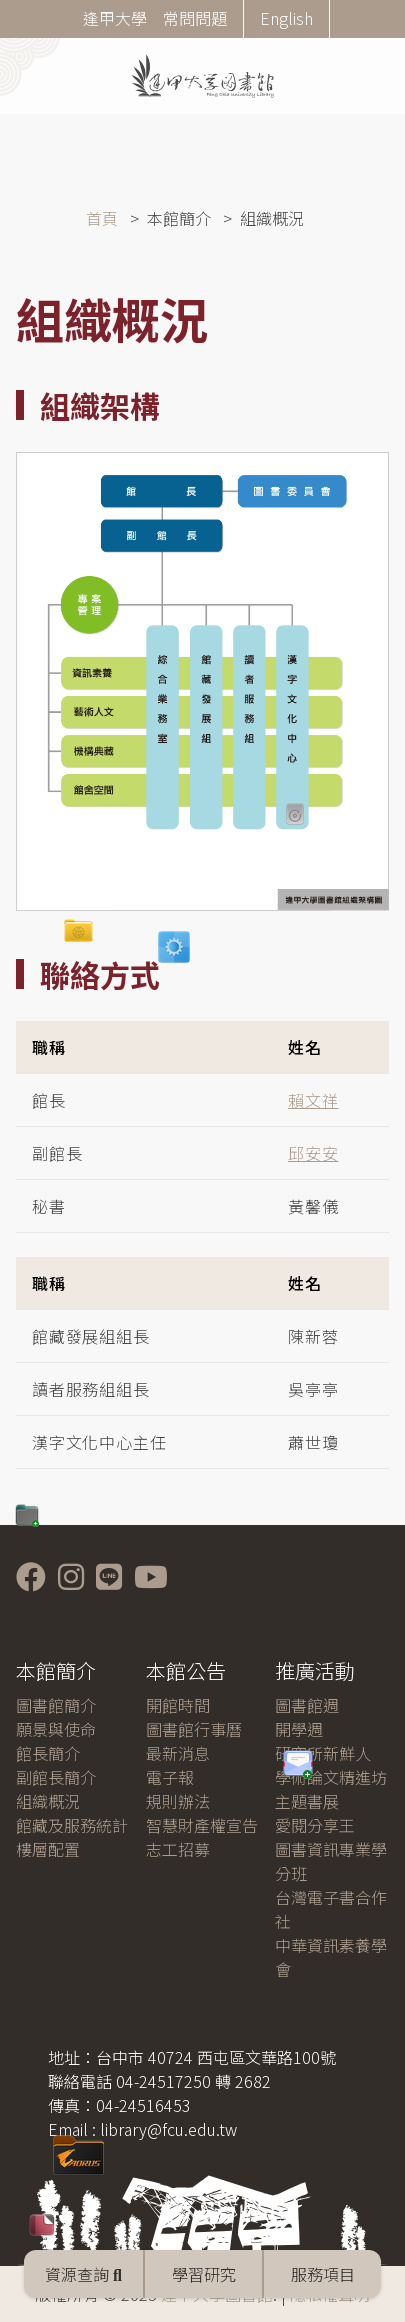 This screenshot has width=405, height=2322. What do you see at coordinates (27, 1515) in the screenshot?
I see `create a new folder` at bounding box center [27, 1515].